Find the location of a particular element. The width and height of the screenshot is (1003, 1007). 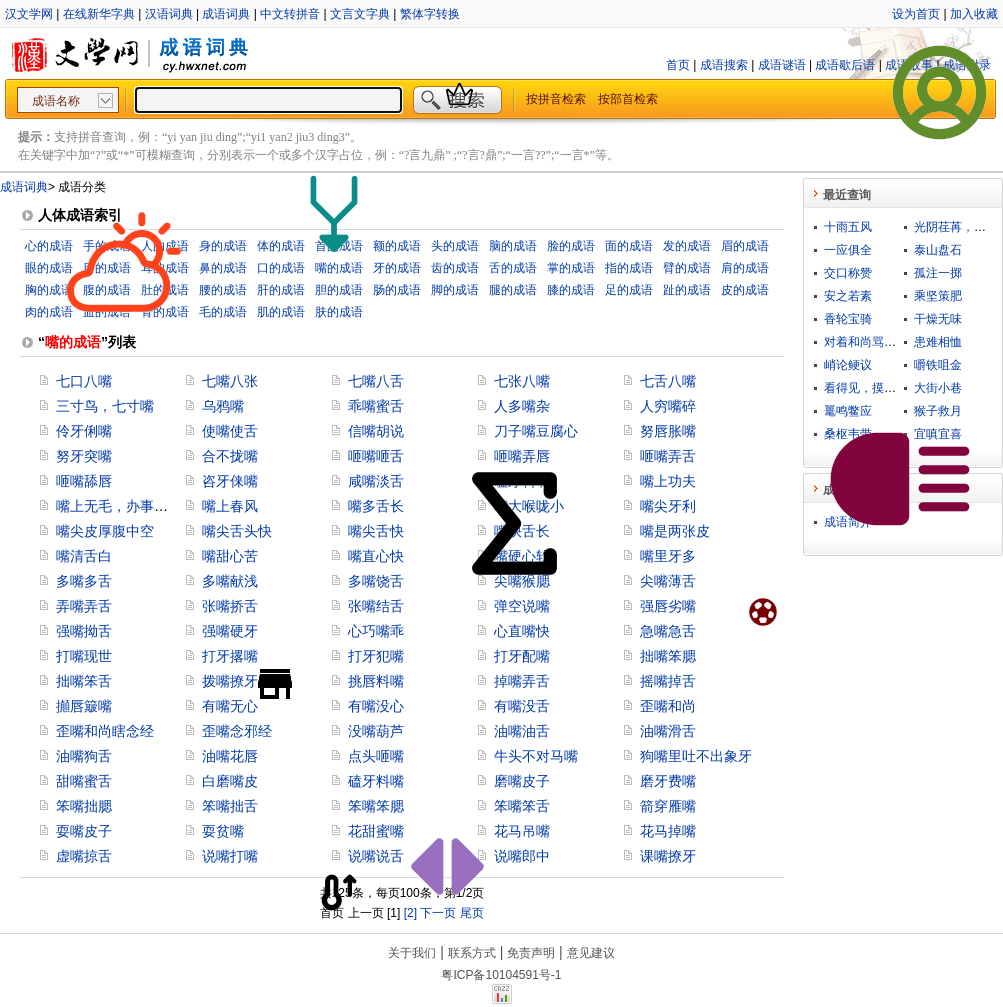

toggle vehicle headlights on/off is located at coordinates (900, 479).